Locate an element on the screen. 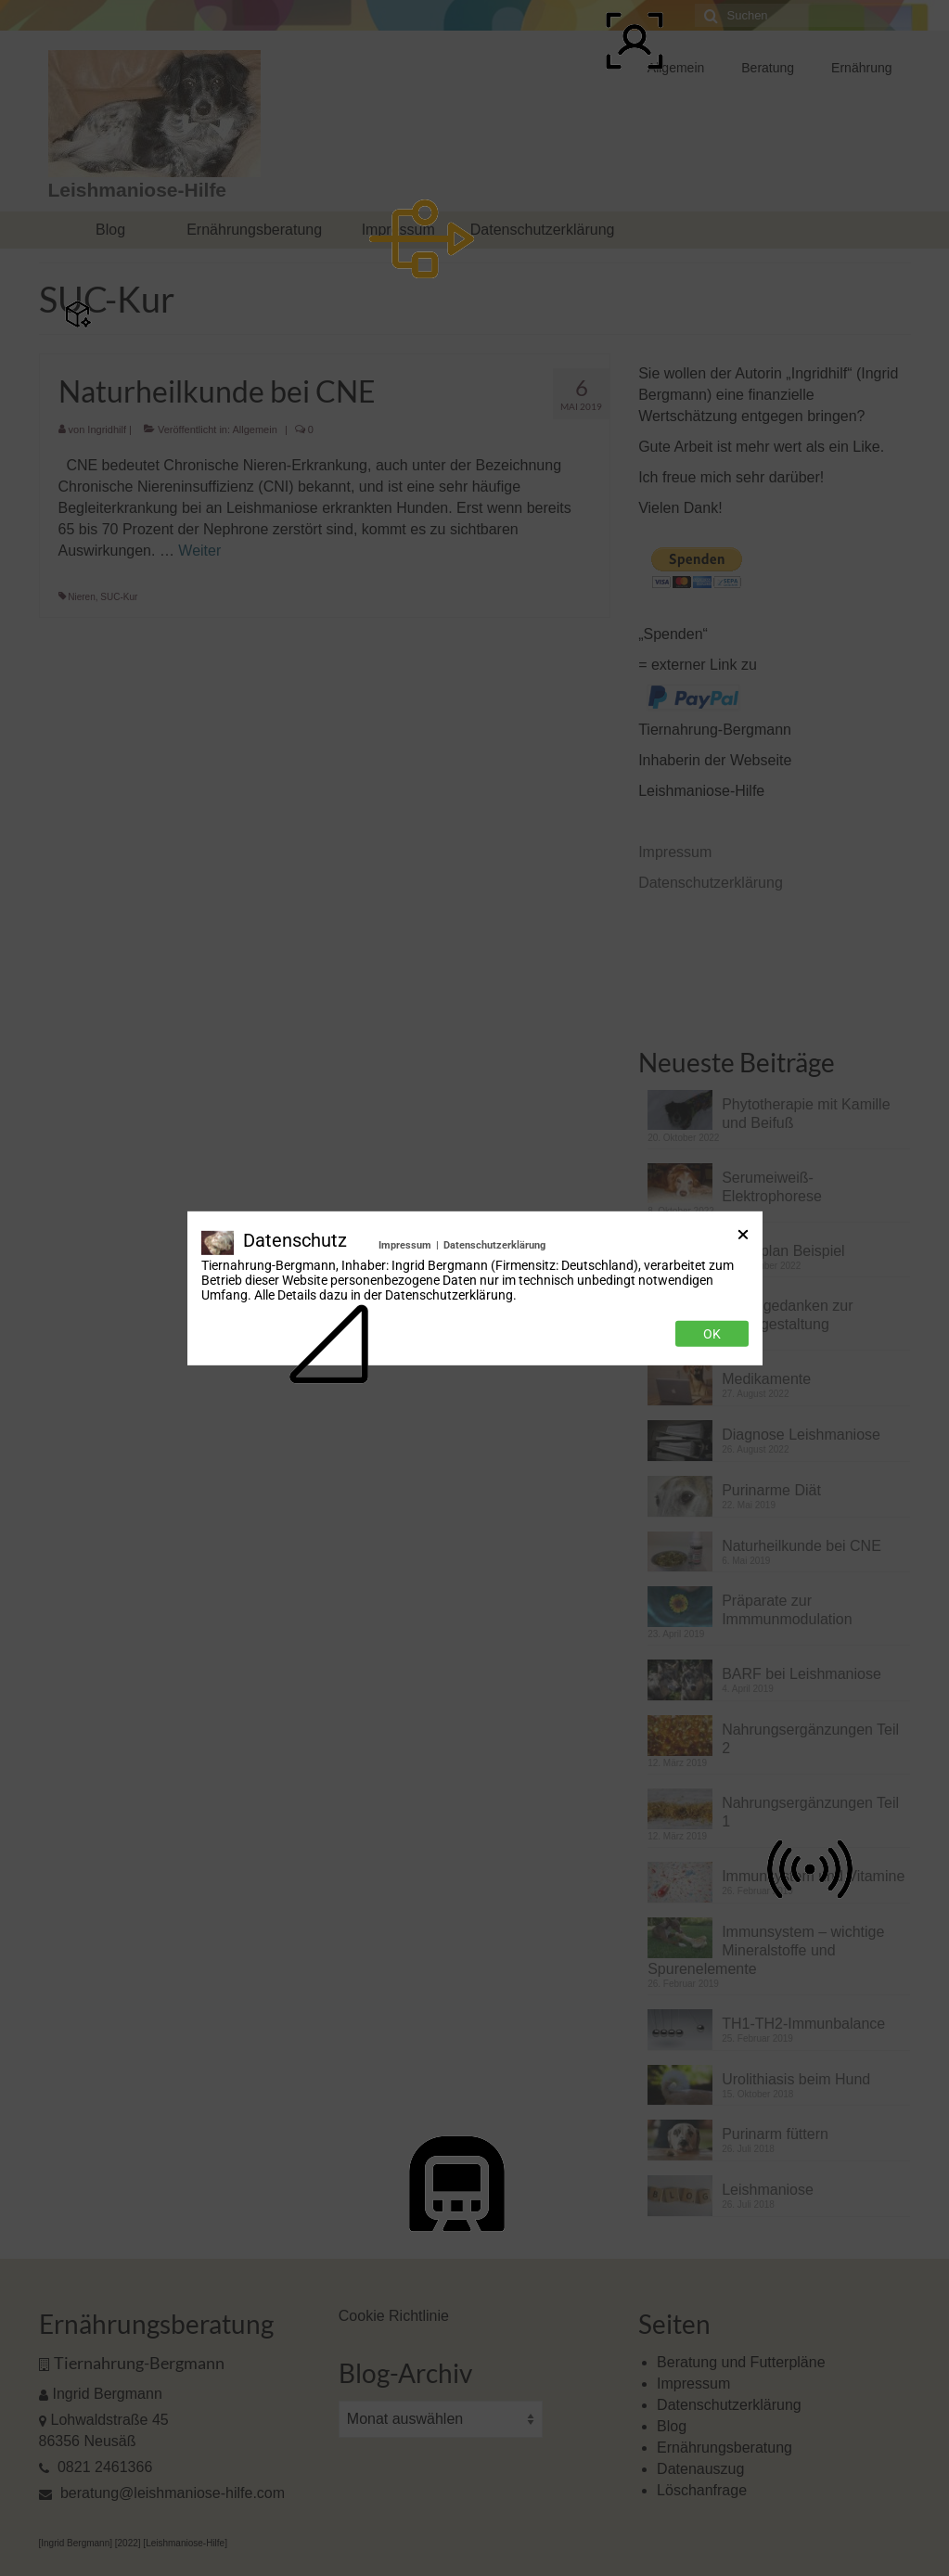  connect a usb device is located at coordinates (421, 238).